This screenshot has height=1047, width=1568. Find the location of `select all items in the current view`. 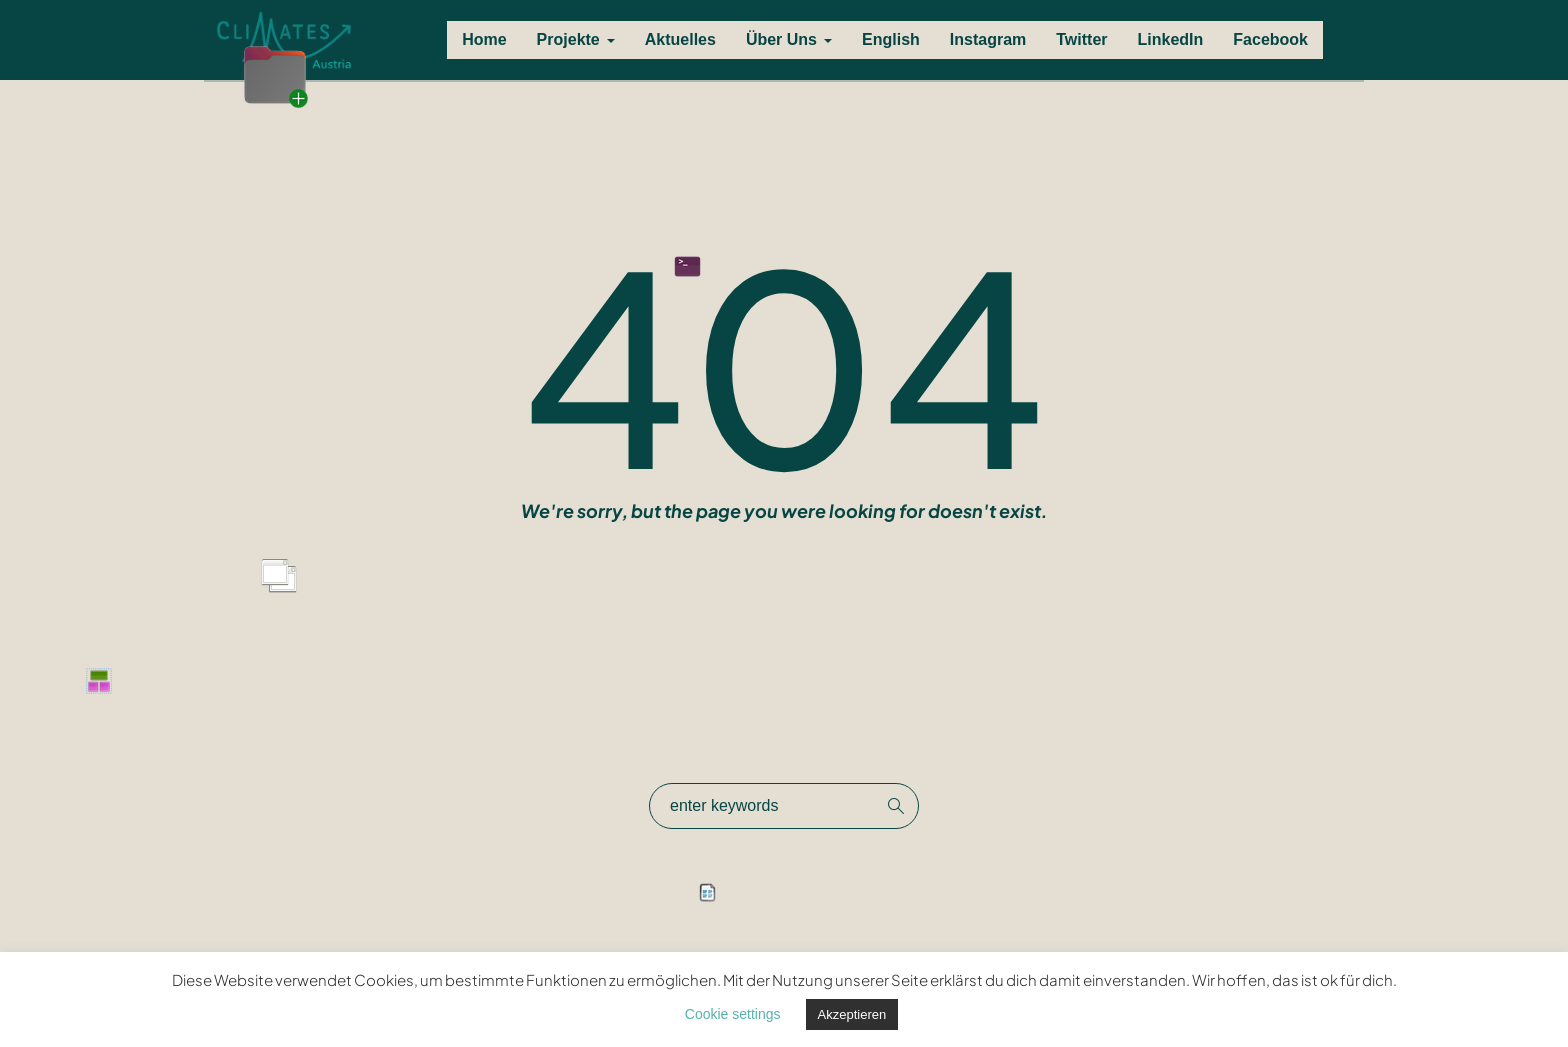

select all items in the current view is located at coordinates (99, 681).